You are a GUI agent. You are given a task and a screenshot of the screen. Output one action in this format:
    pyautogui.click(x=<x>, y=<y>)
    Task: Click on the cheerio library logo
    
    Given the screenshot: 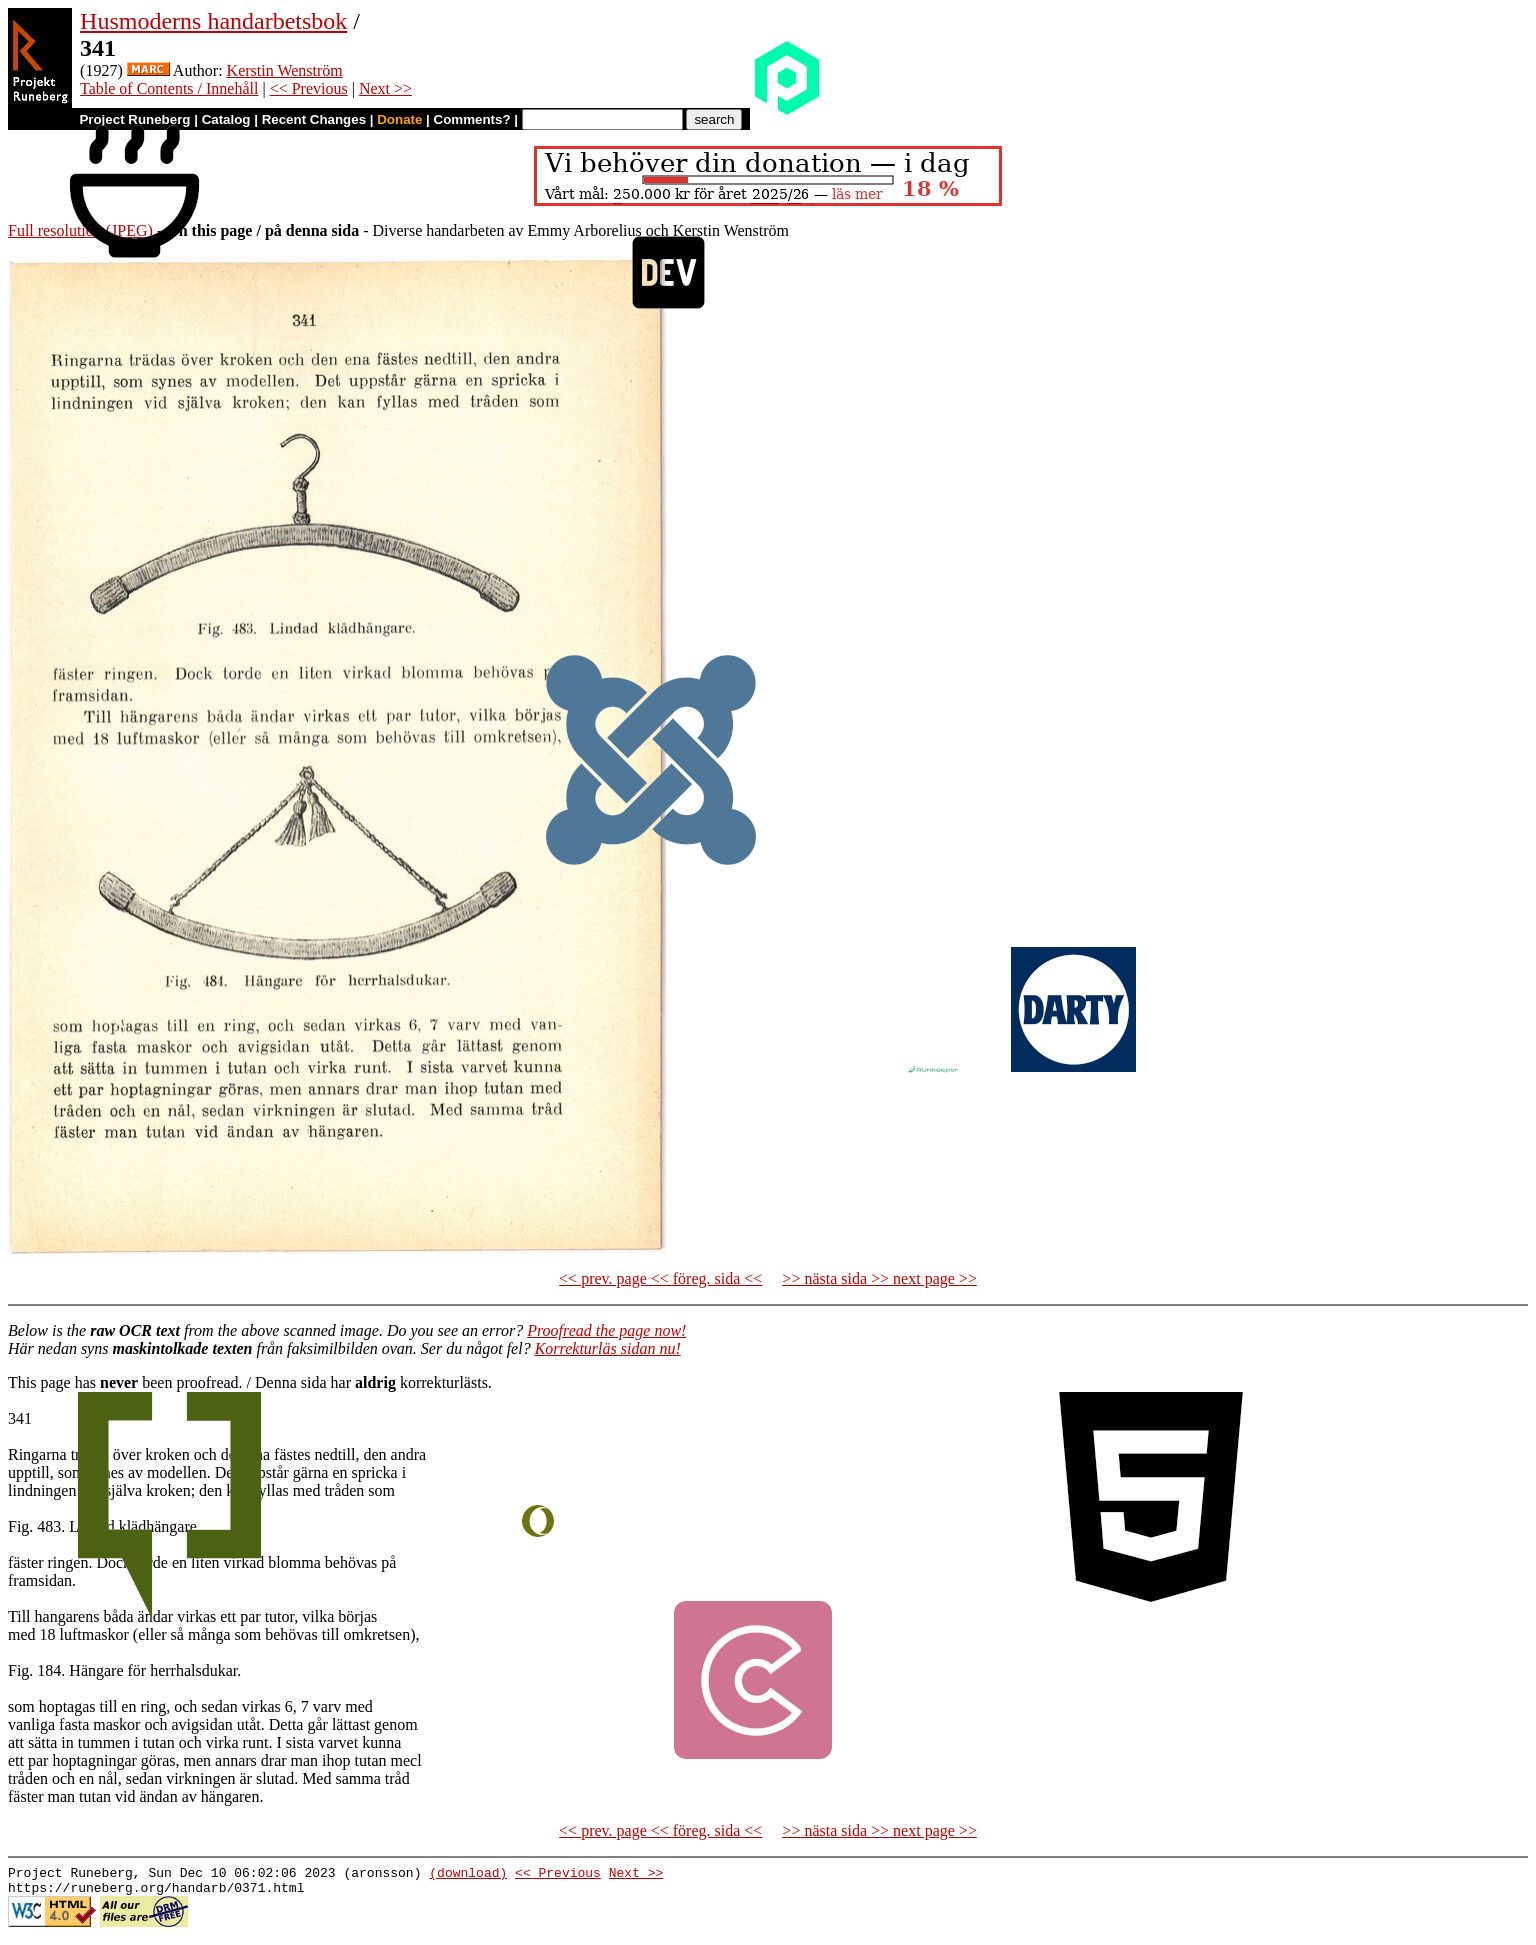 What is the action you would take?
    pyautogui.click(x=753, y=1680)
    